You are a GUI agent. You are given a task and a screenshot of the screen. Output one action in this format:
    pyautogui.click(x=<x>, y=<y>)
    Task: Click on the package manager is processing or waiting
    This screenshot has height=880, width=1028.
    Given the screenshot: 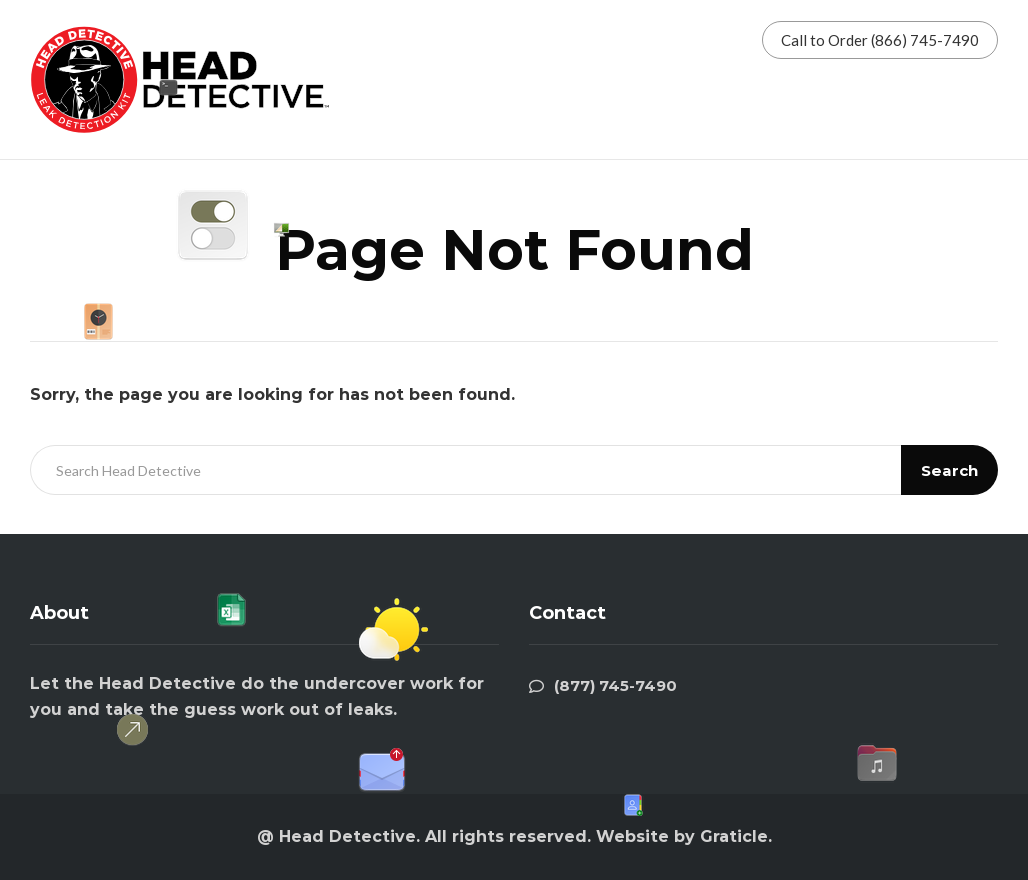 What is the action you would take?
    pyautogui.click(x=98, y=321)
    